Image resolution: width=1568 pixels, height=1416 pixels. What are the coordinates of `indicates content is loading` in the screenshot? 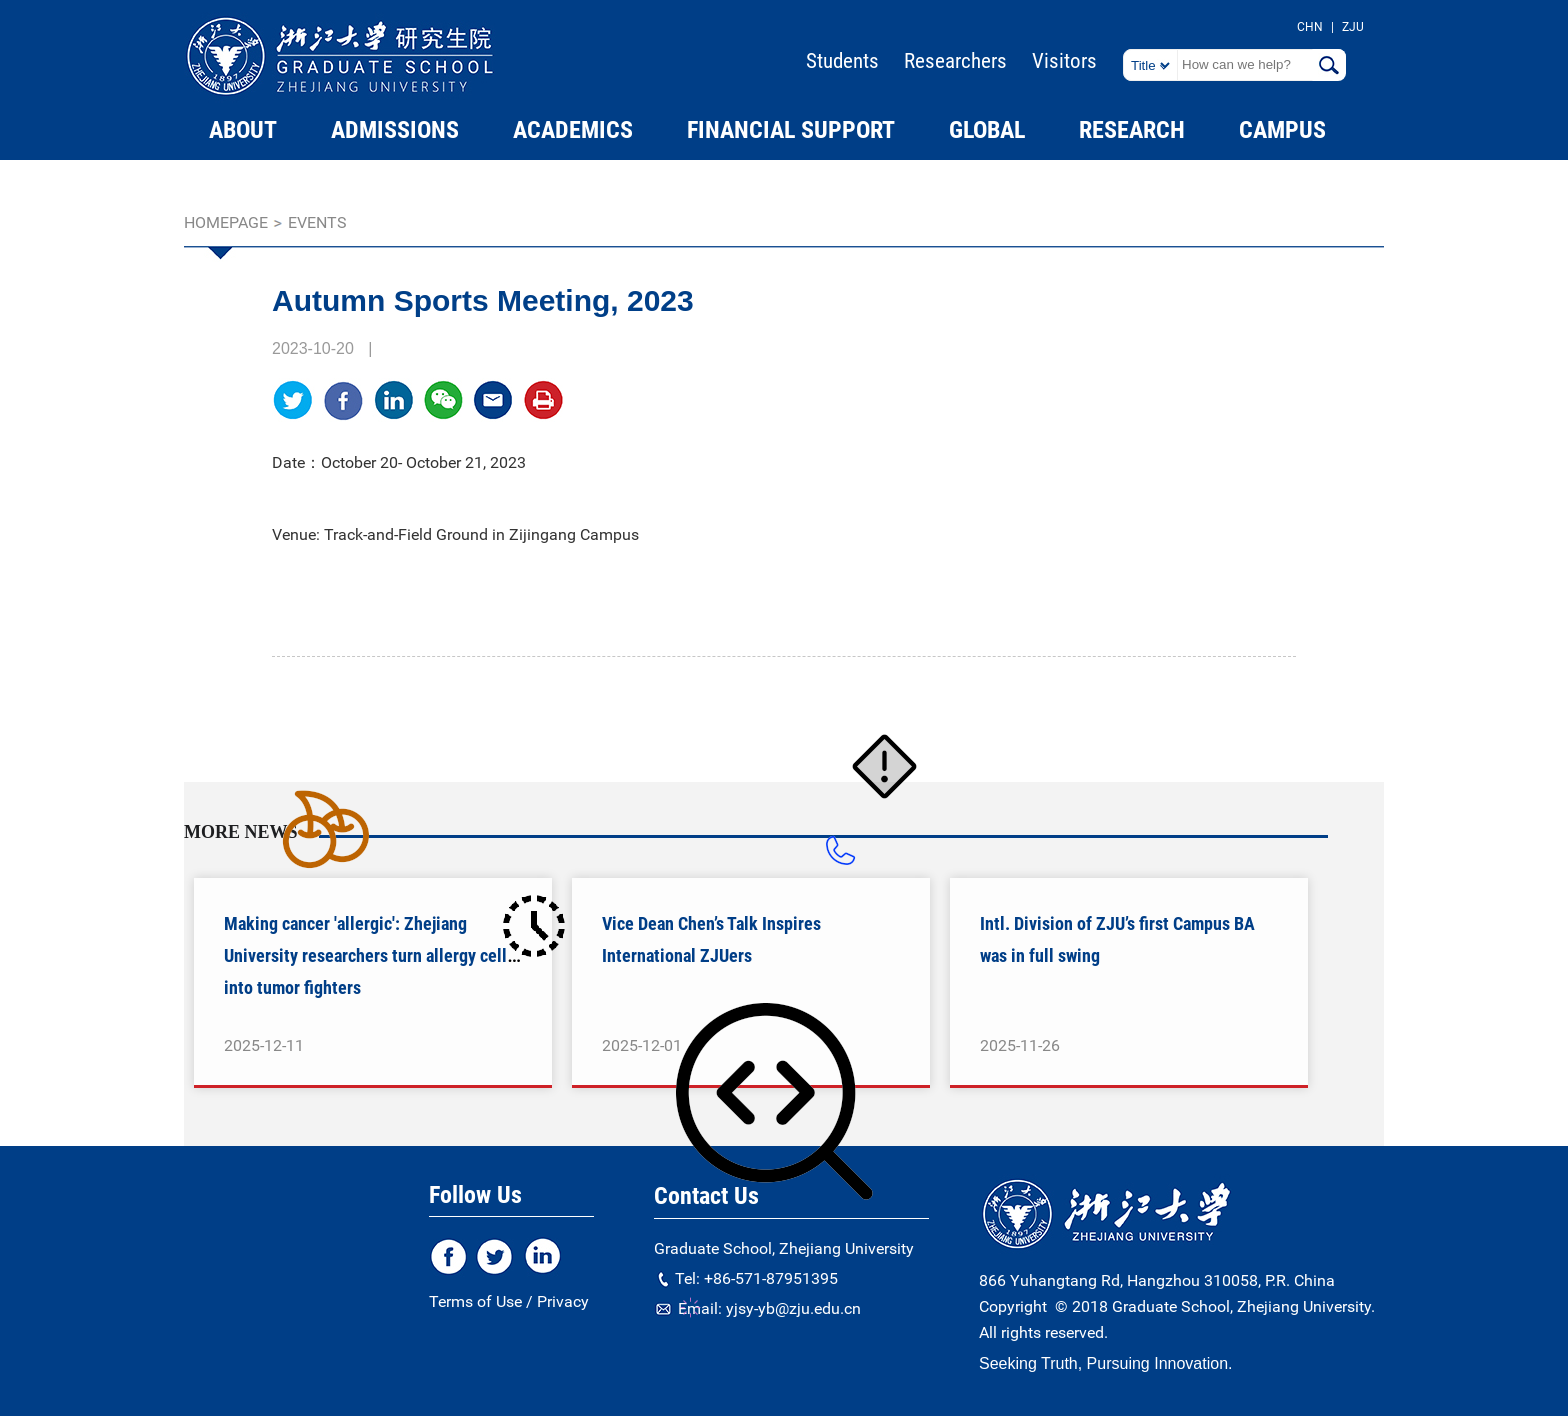 It's located at (690, 1307).